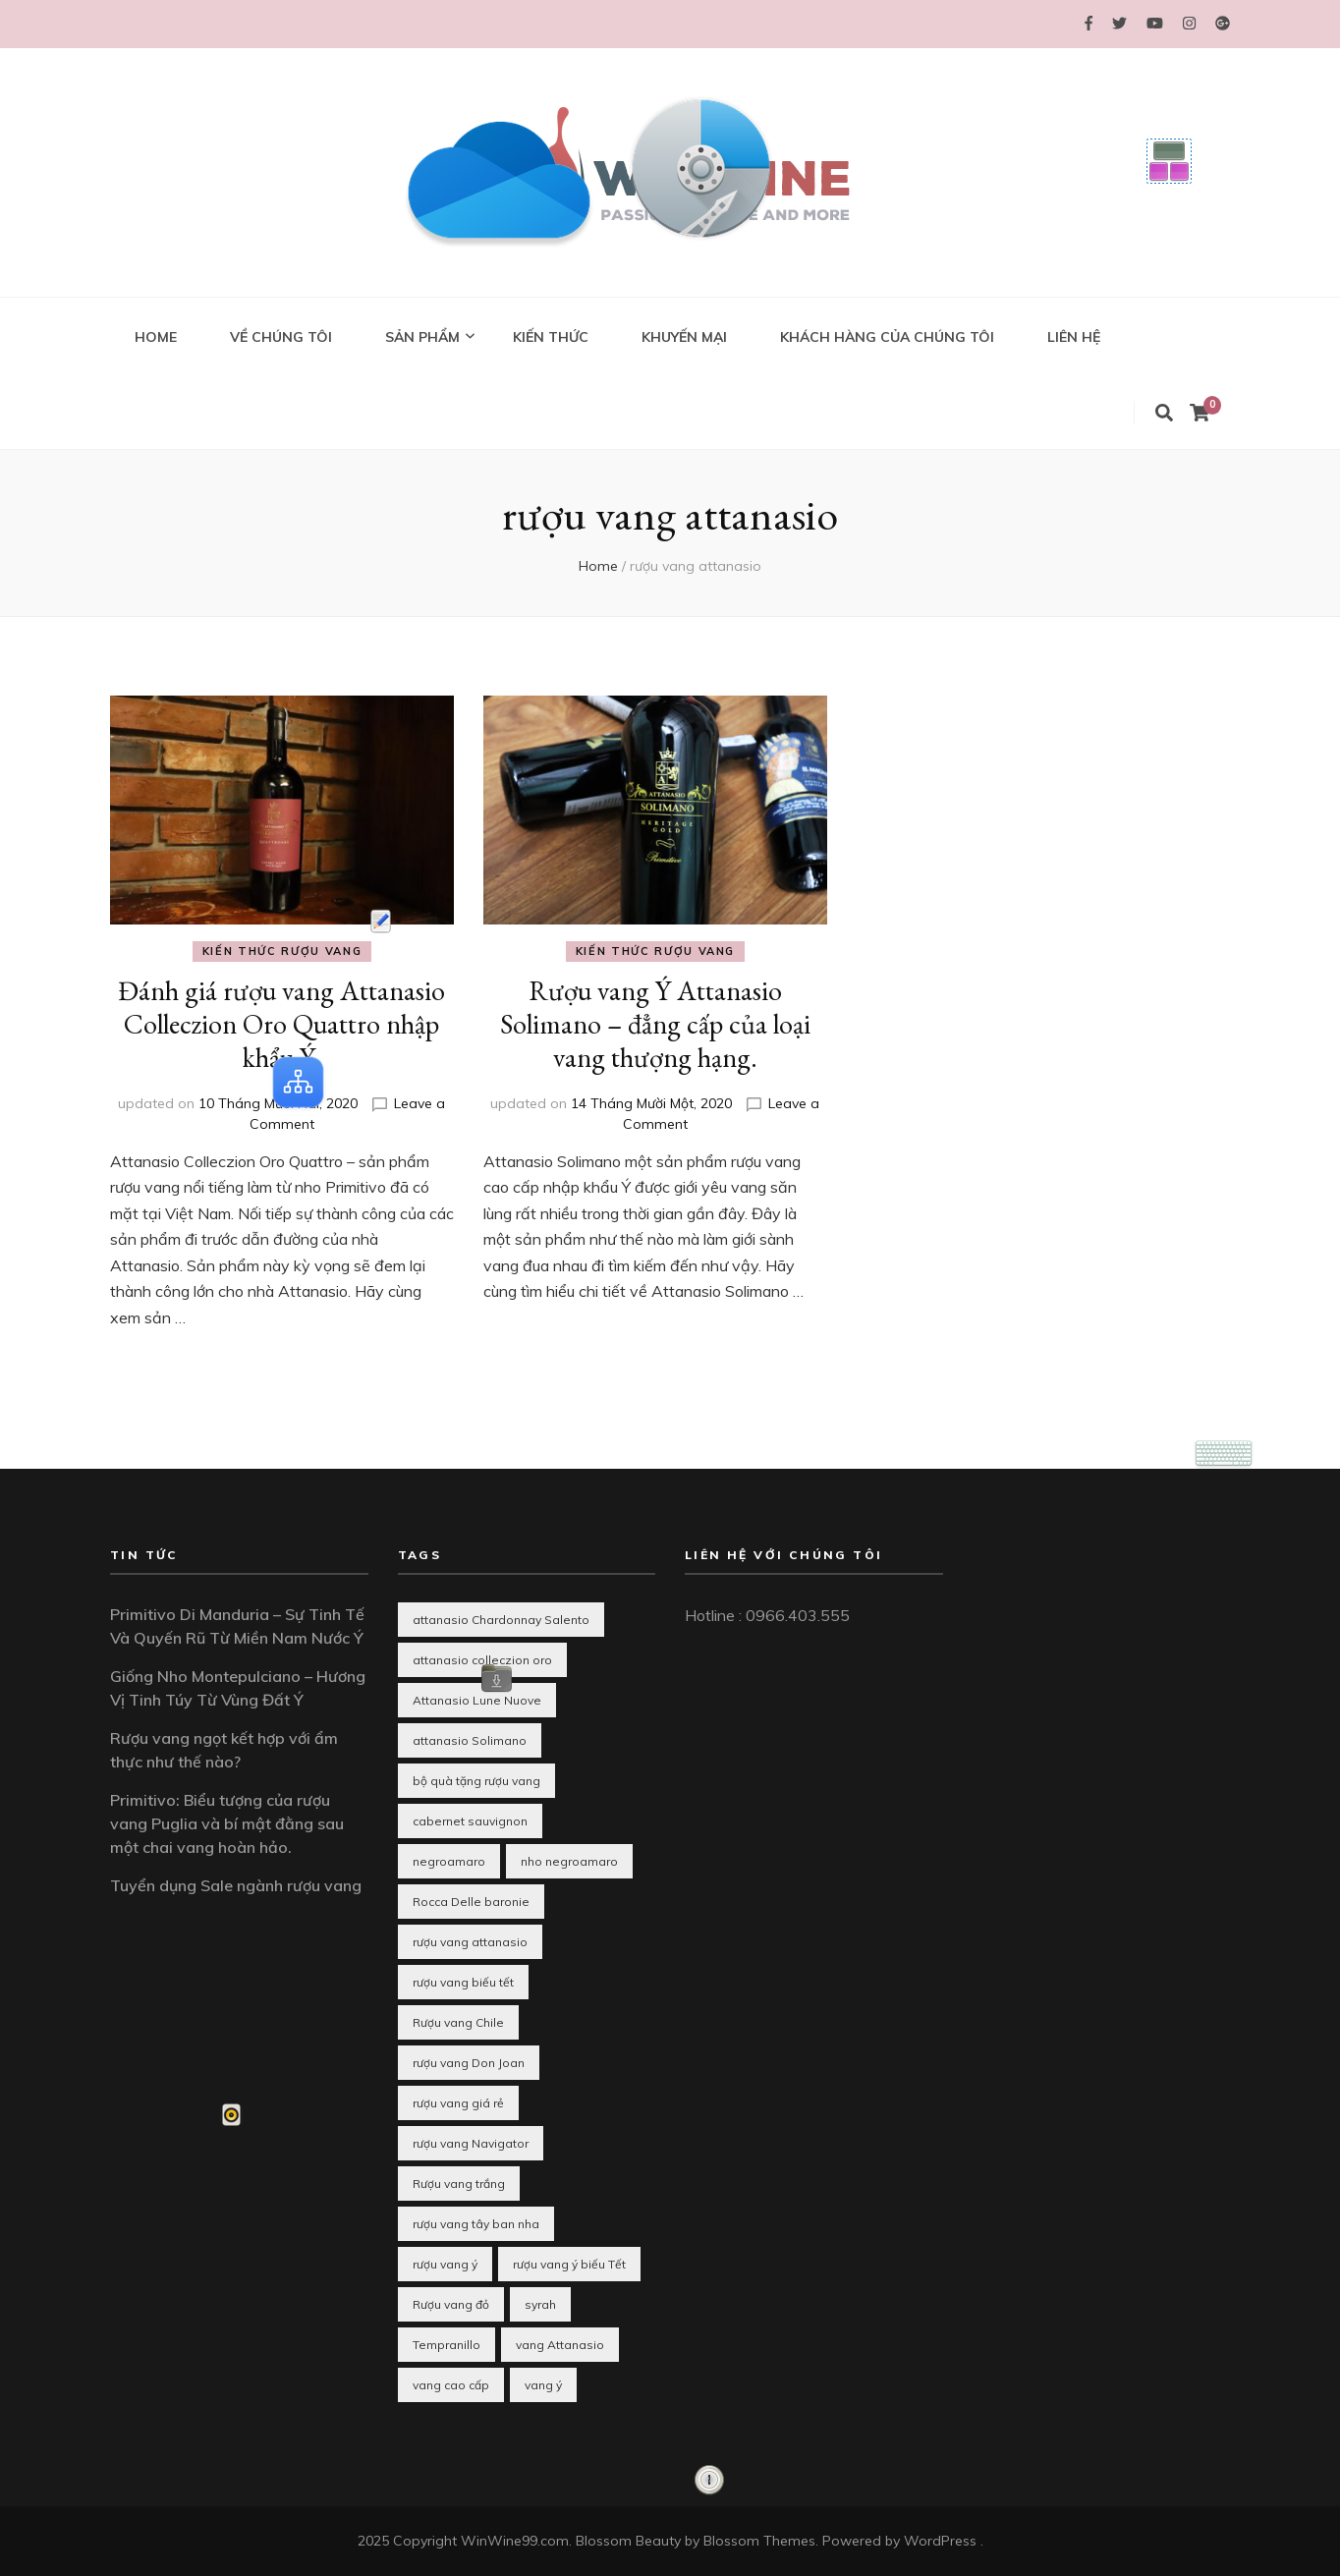 The image size is (1340, 2576). Describe the element at coordinates (380, 921) in the screenshot. I see `open the software learning center` at that location.